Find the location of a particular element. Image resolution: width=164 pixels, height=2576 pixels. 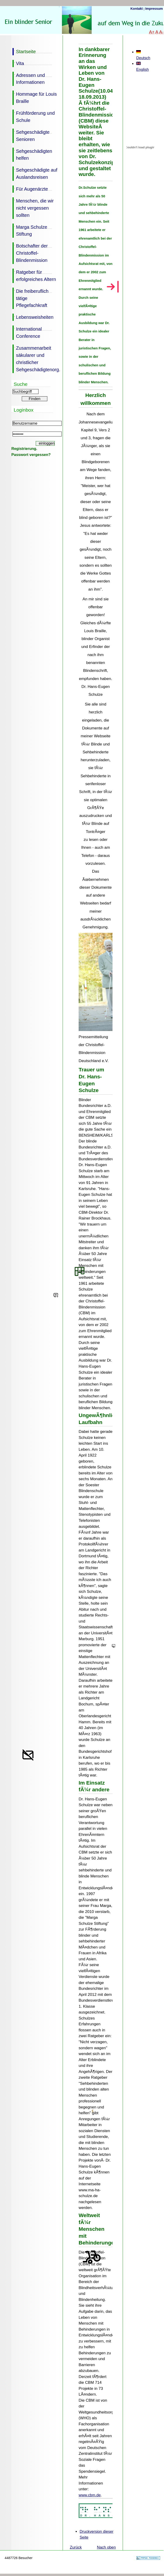

collapse sidebar or panel to the right is located at coordinates (113, 287).